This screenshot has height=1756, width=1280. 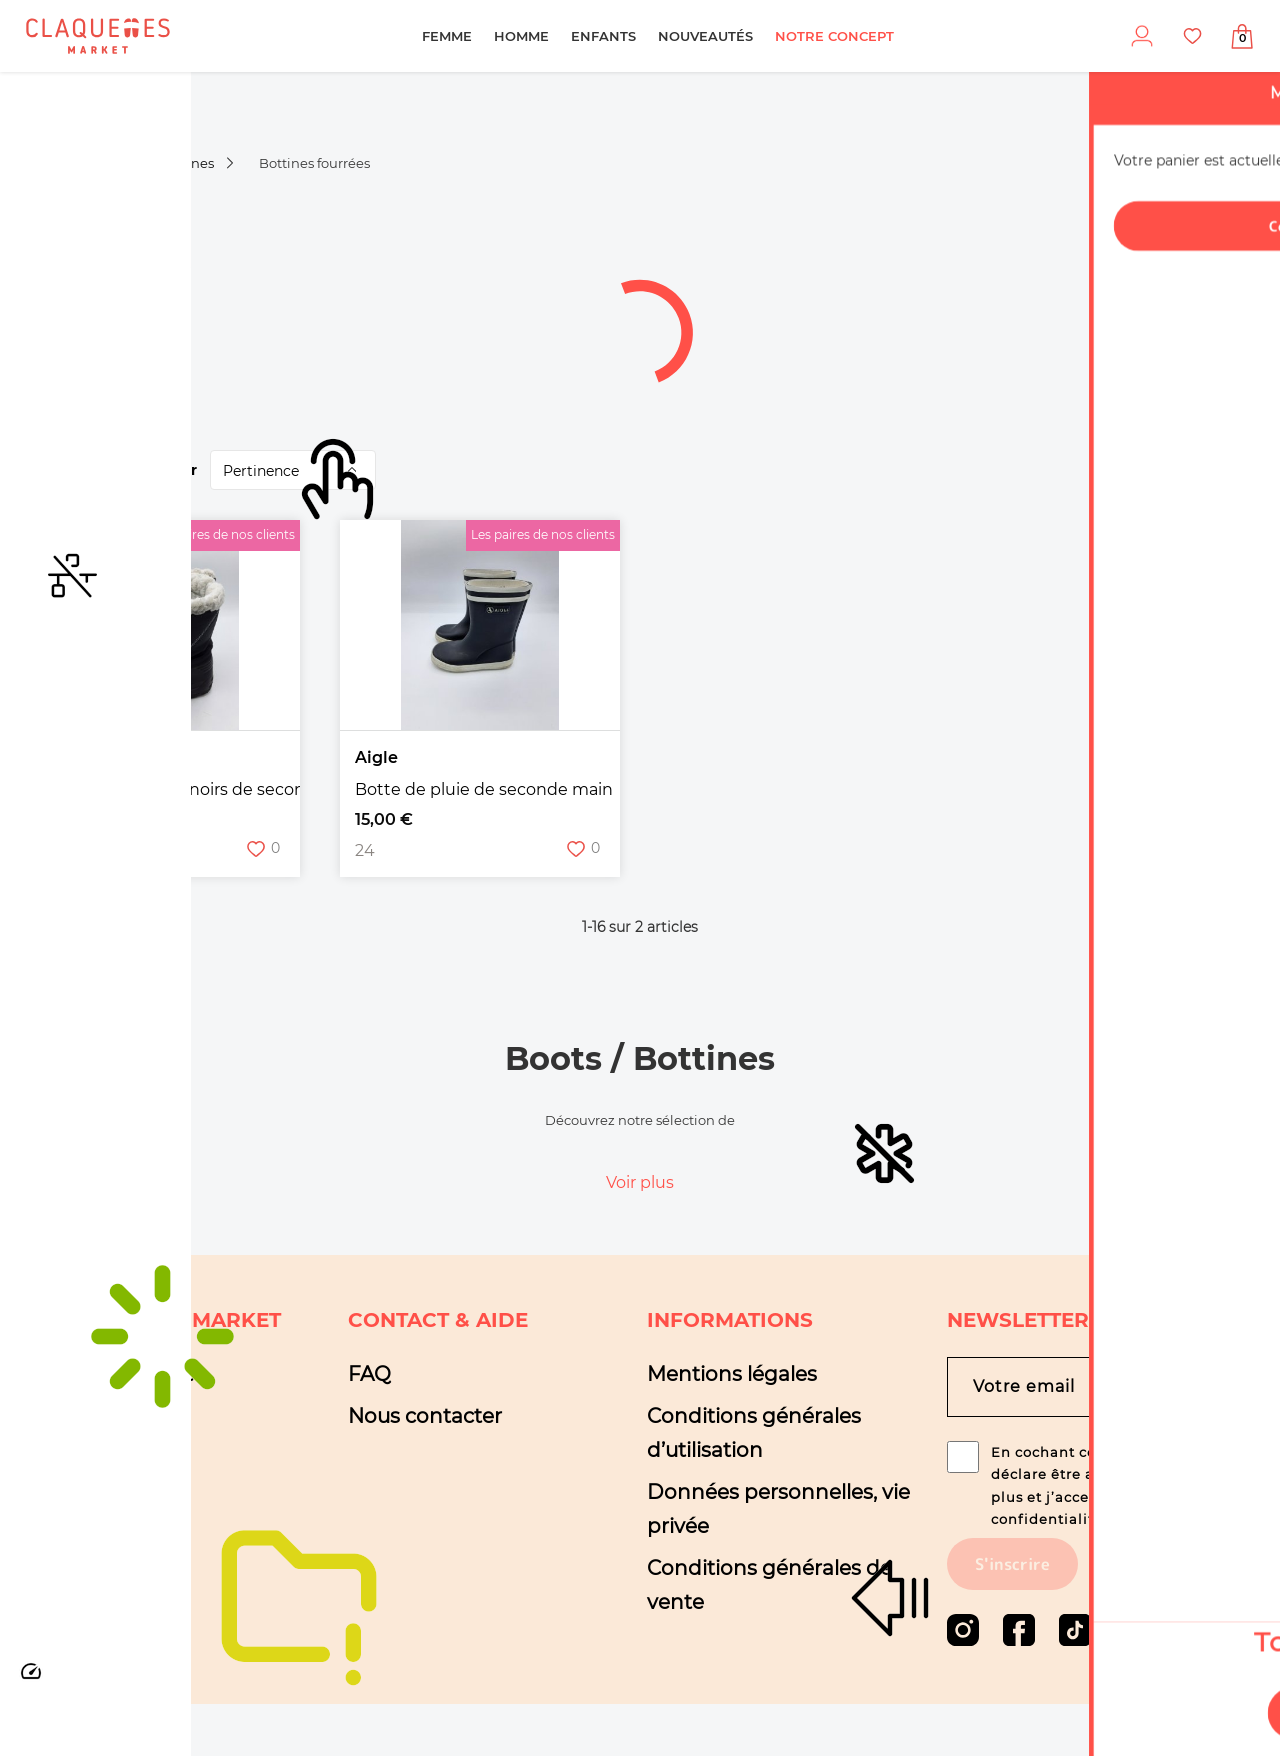 What do you see at coordinates (72, 576) in the screenshot?
I see `network connection unavailable` at bounding box center [72, 576].